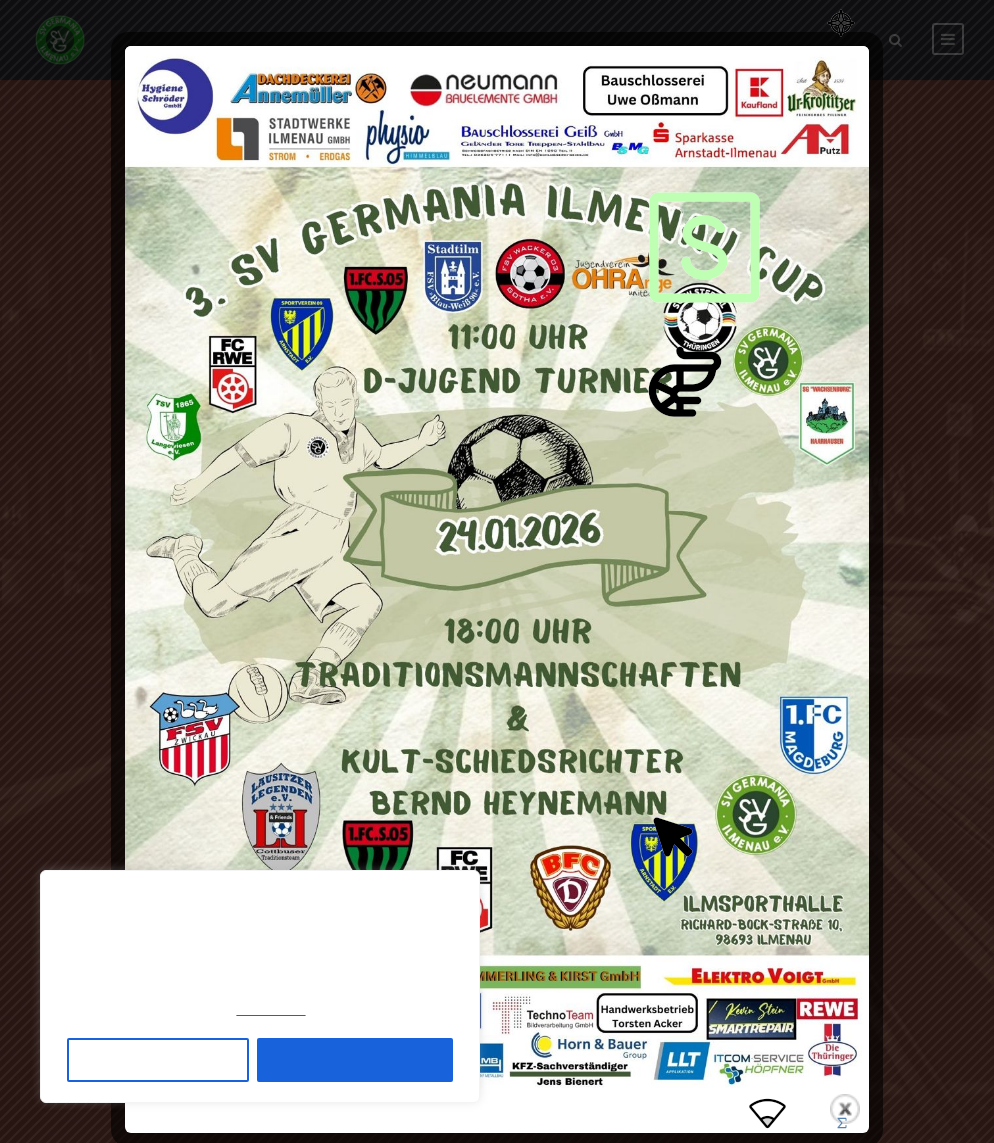 Image resolution: width=994 pixels, height=1143 pixels. I want to click on calculate the sum of selected values, so click(842, 1123).